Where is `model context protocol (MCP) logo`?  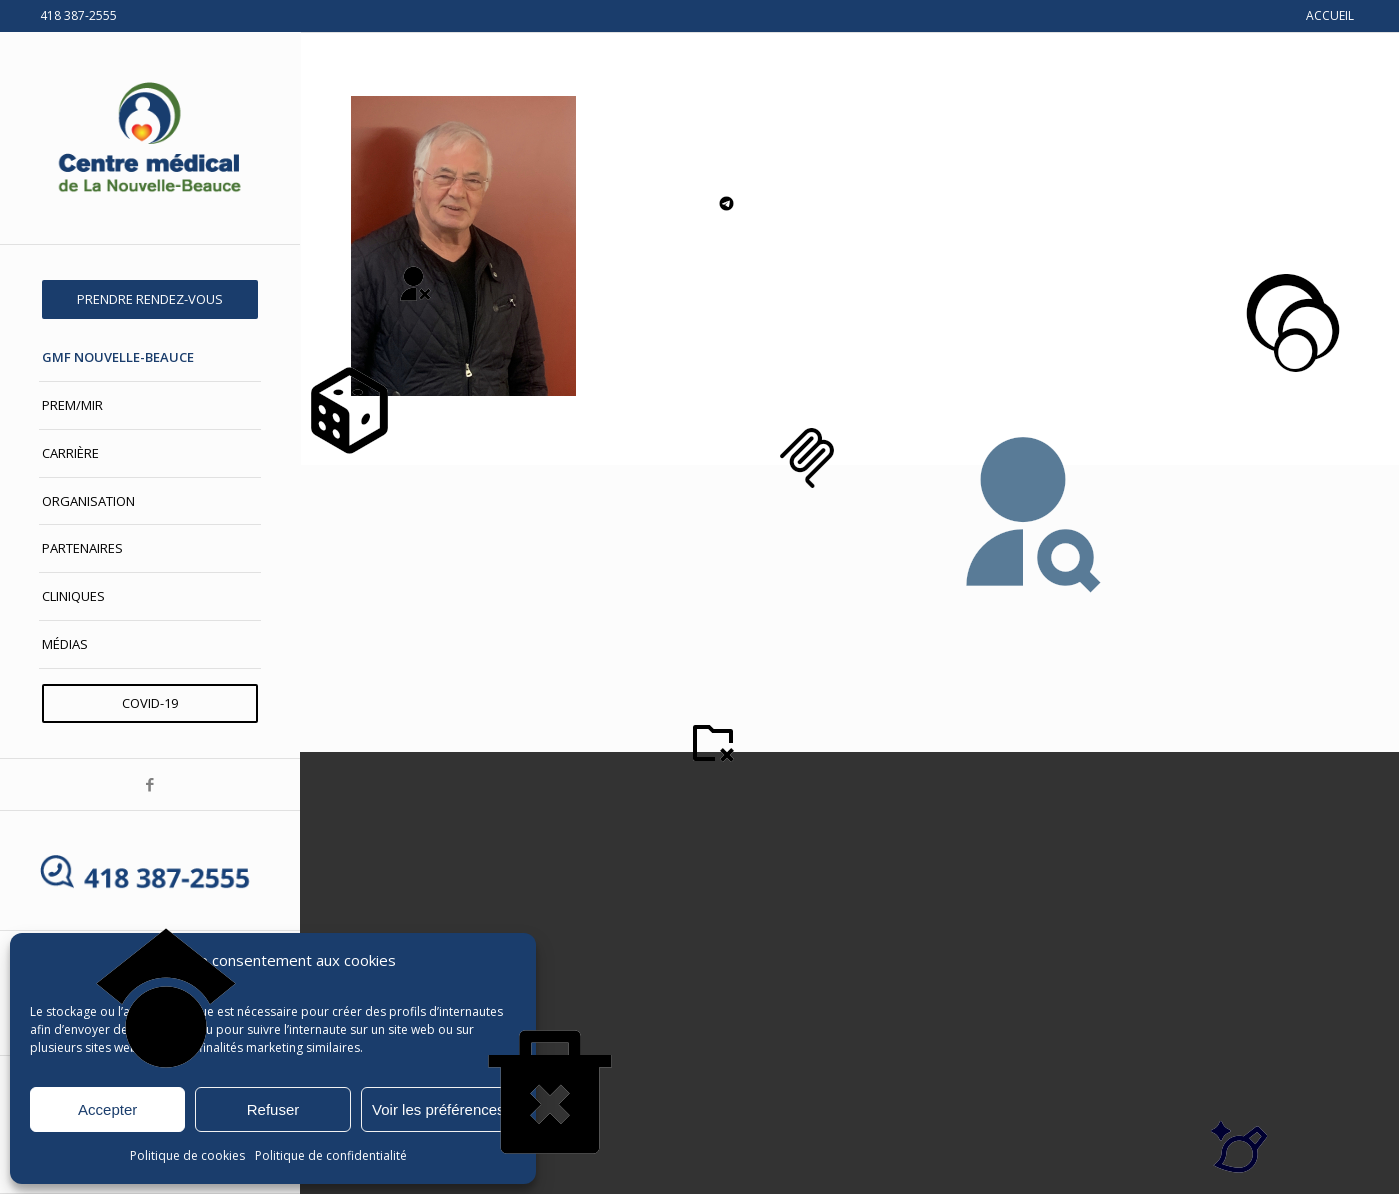
model context protocol (MCP) logo is located at coordinates (807, 458).